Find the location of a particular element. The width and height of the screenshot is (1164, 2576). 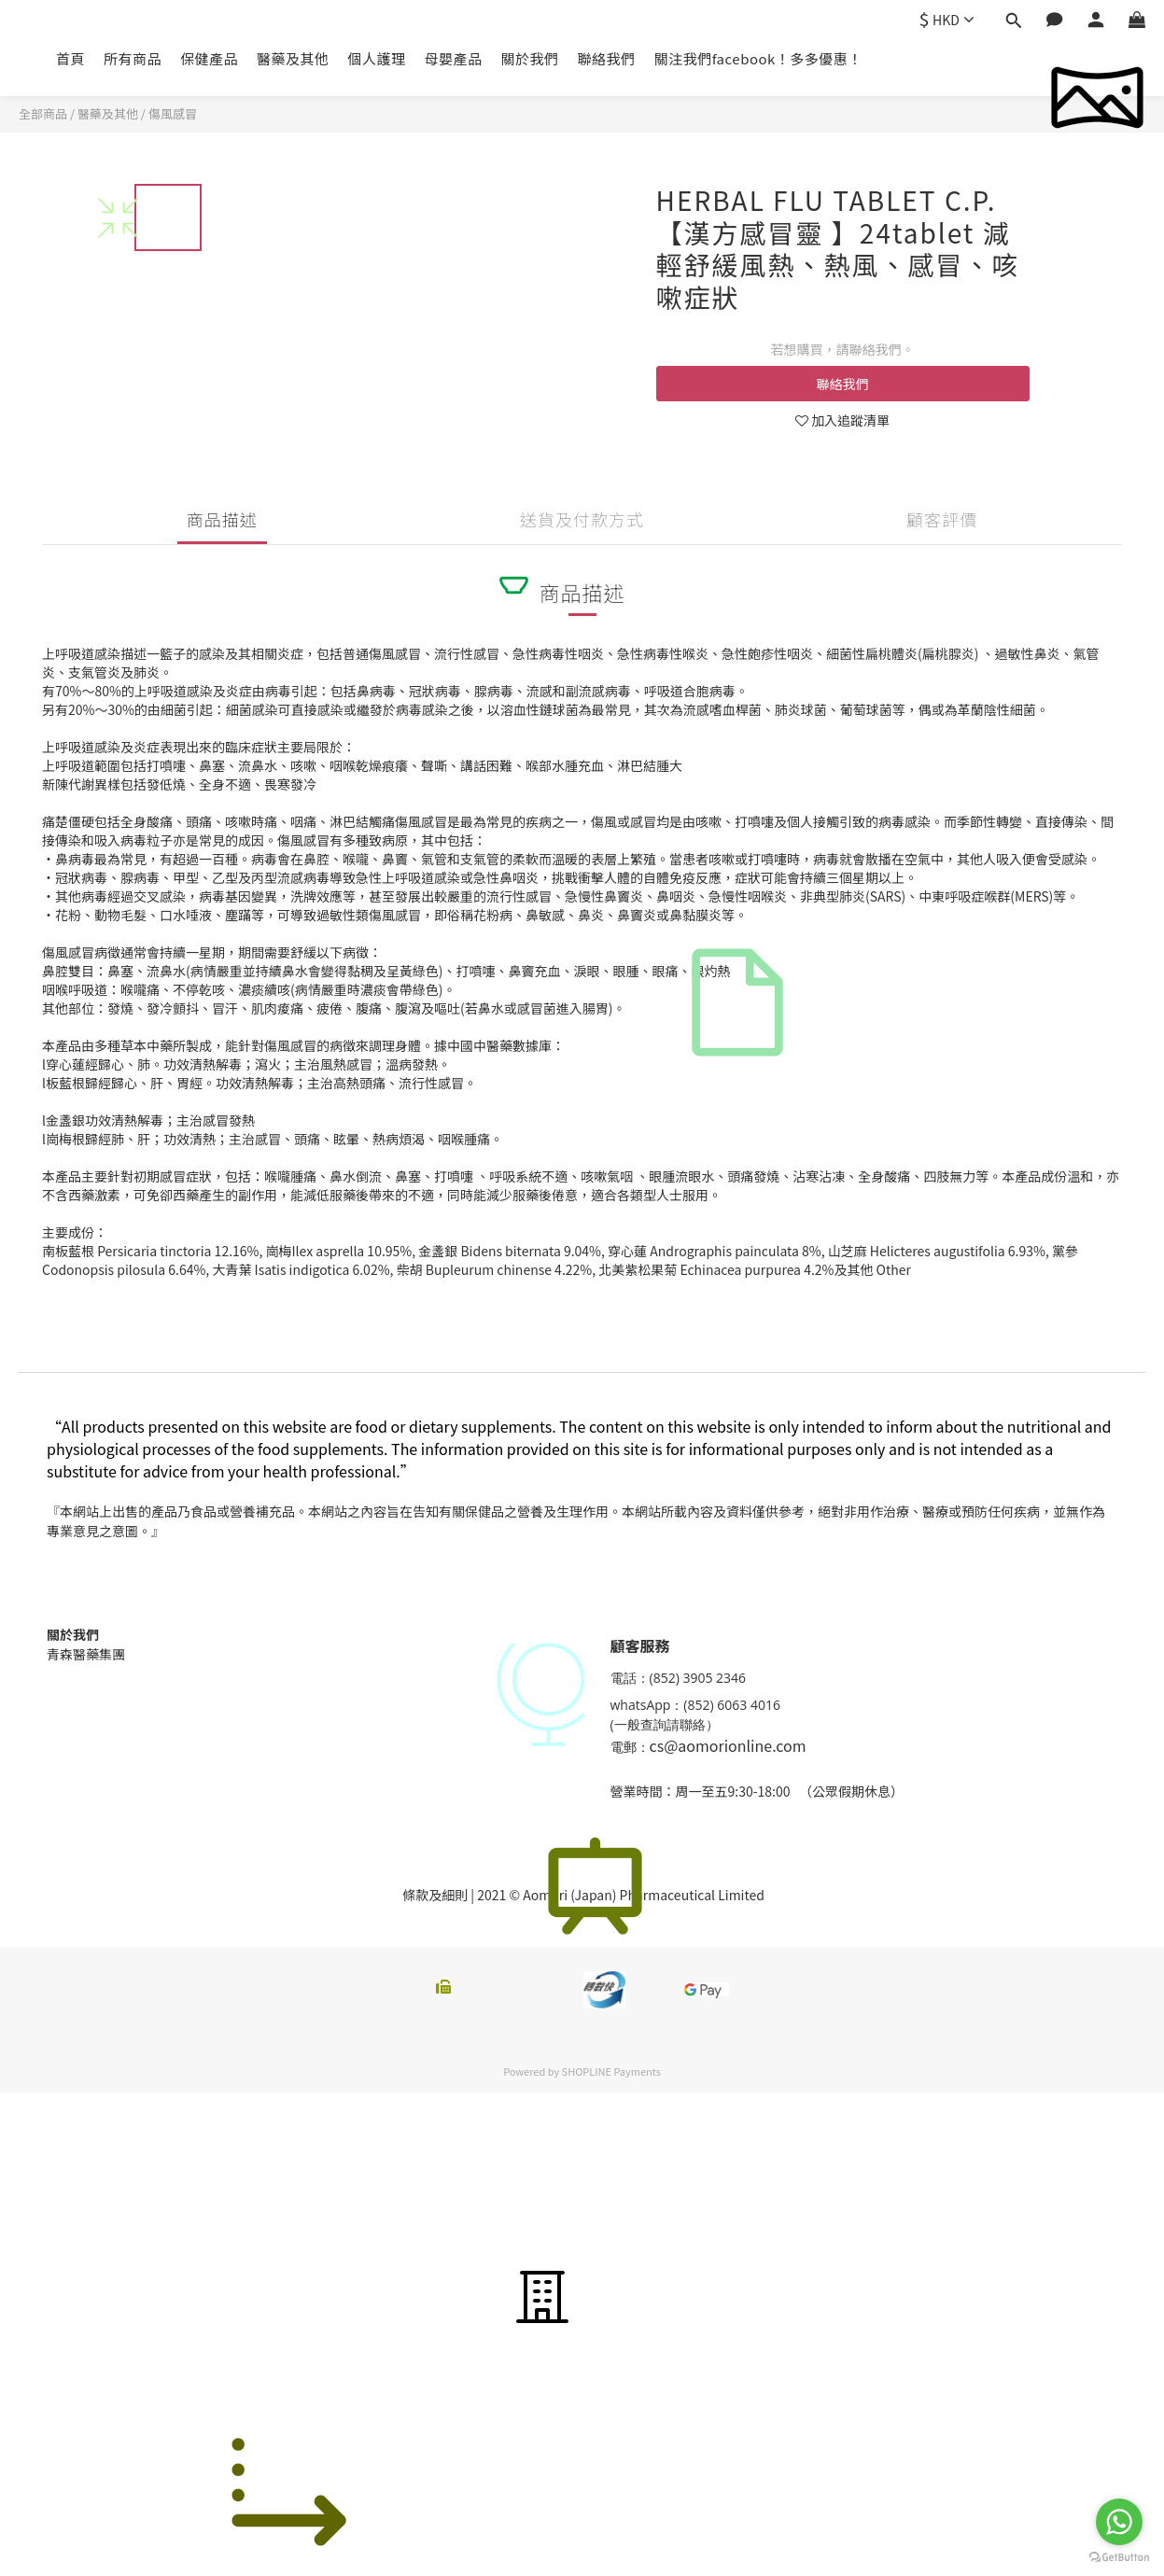

view or open a file is located at coordinates (737, 1002).